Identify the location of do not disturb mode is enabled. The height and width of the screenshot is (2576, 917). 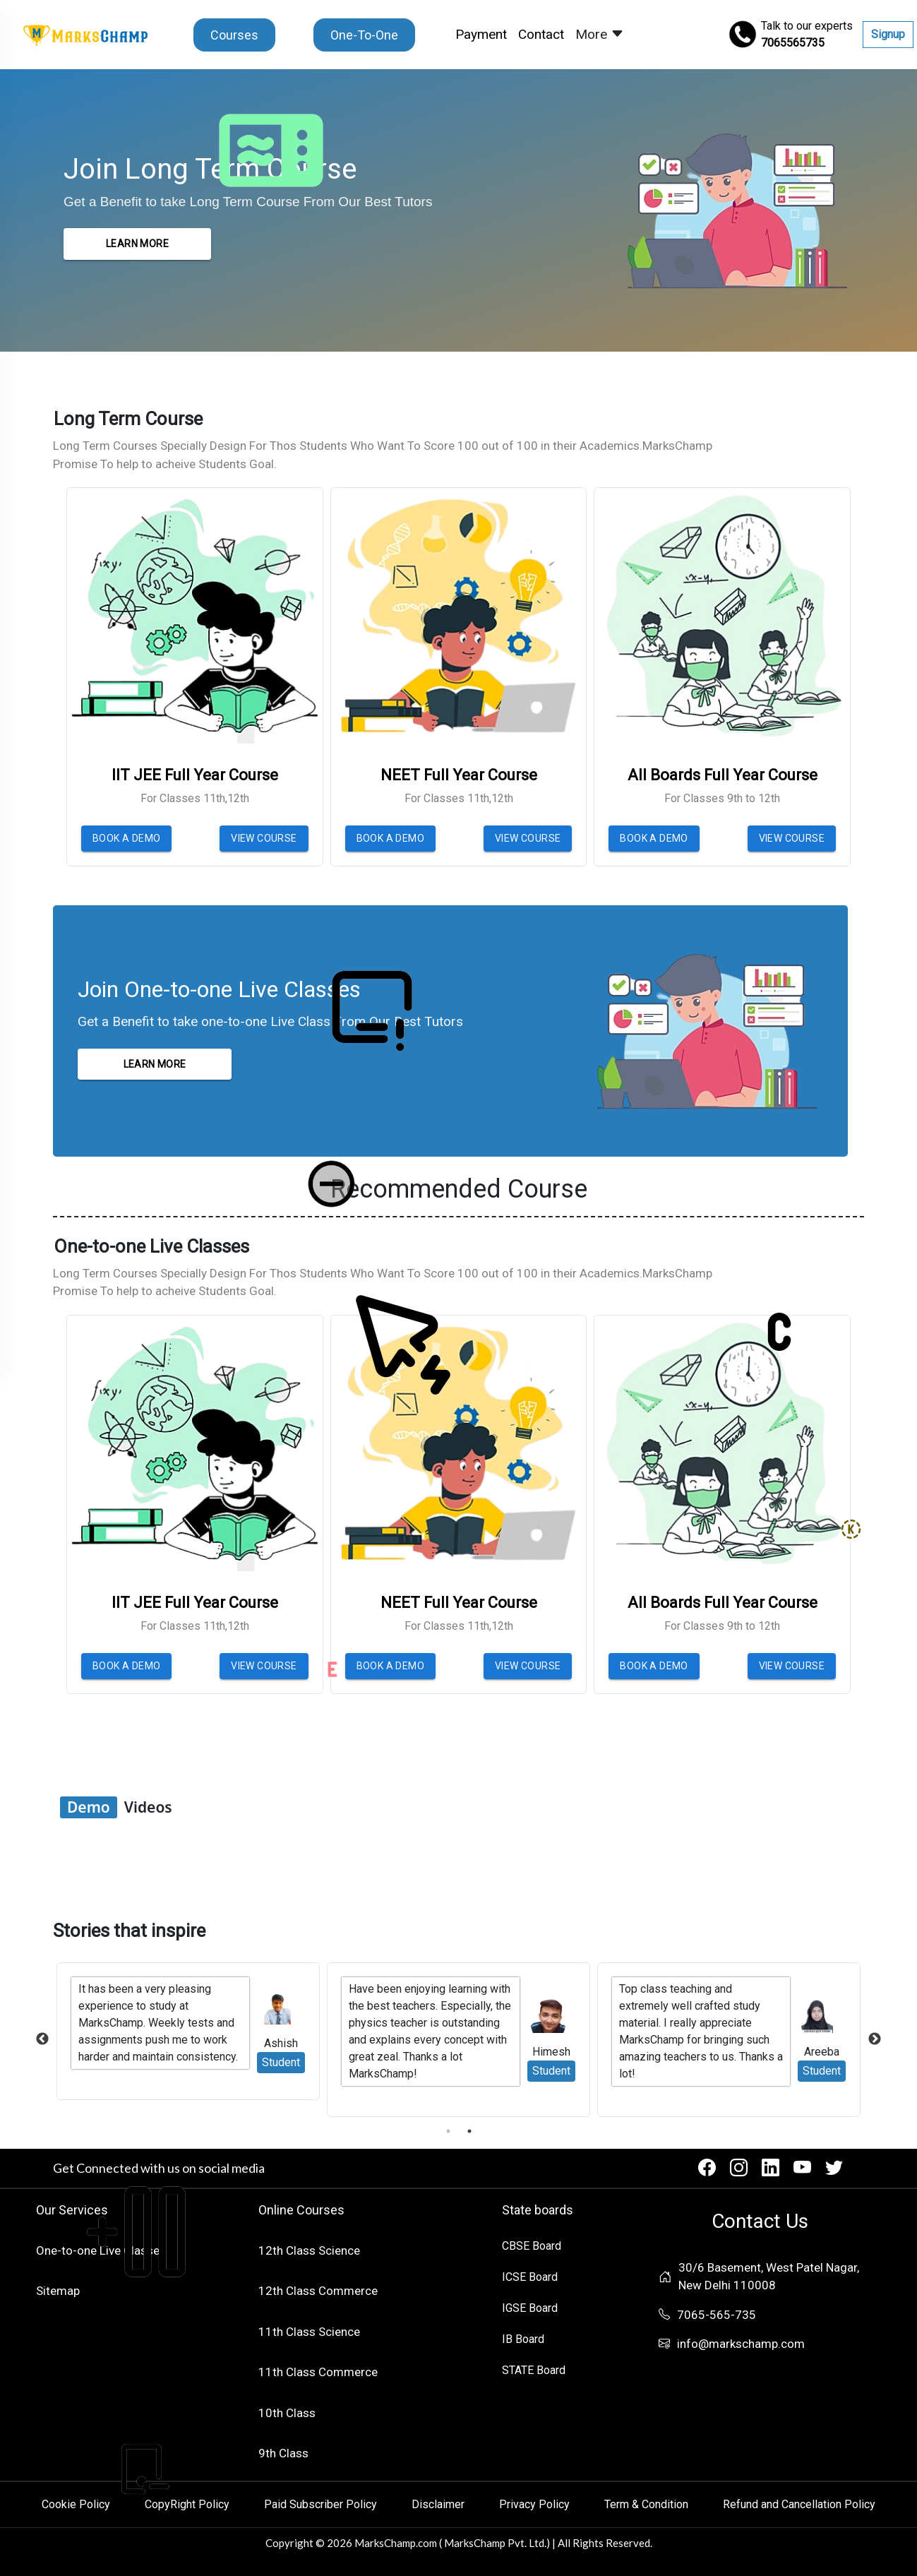
(331, 1183).